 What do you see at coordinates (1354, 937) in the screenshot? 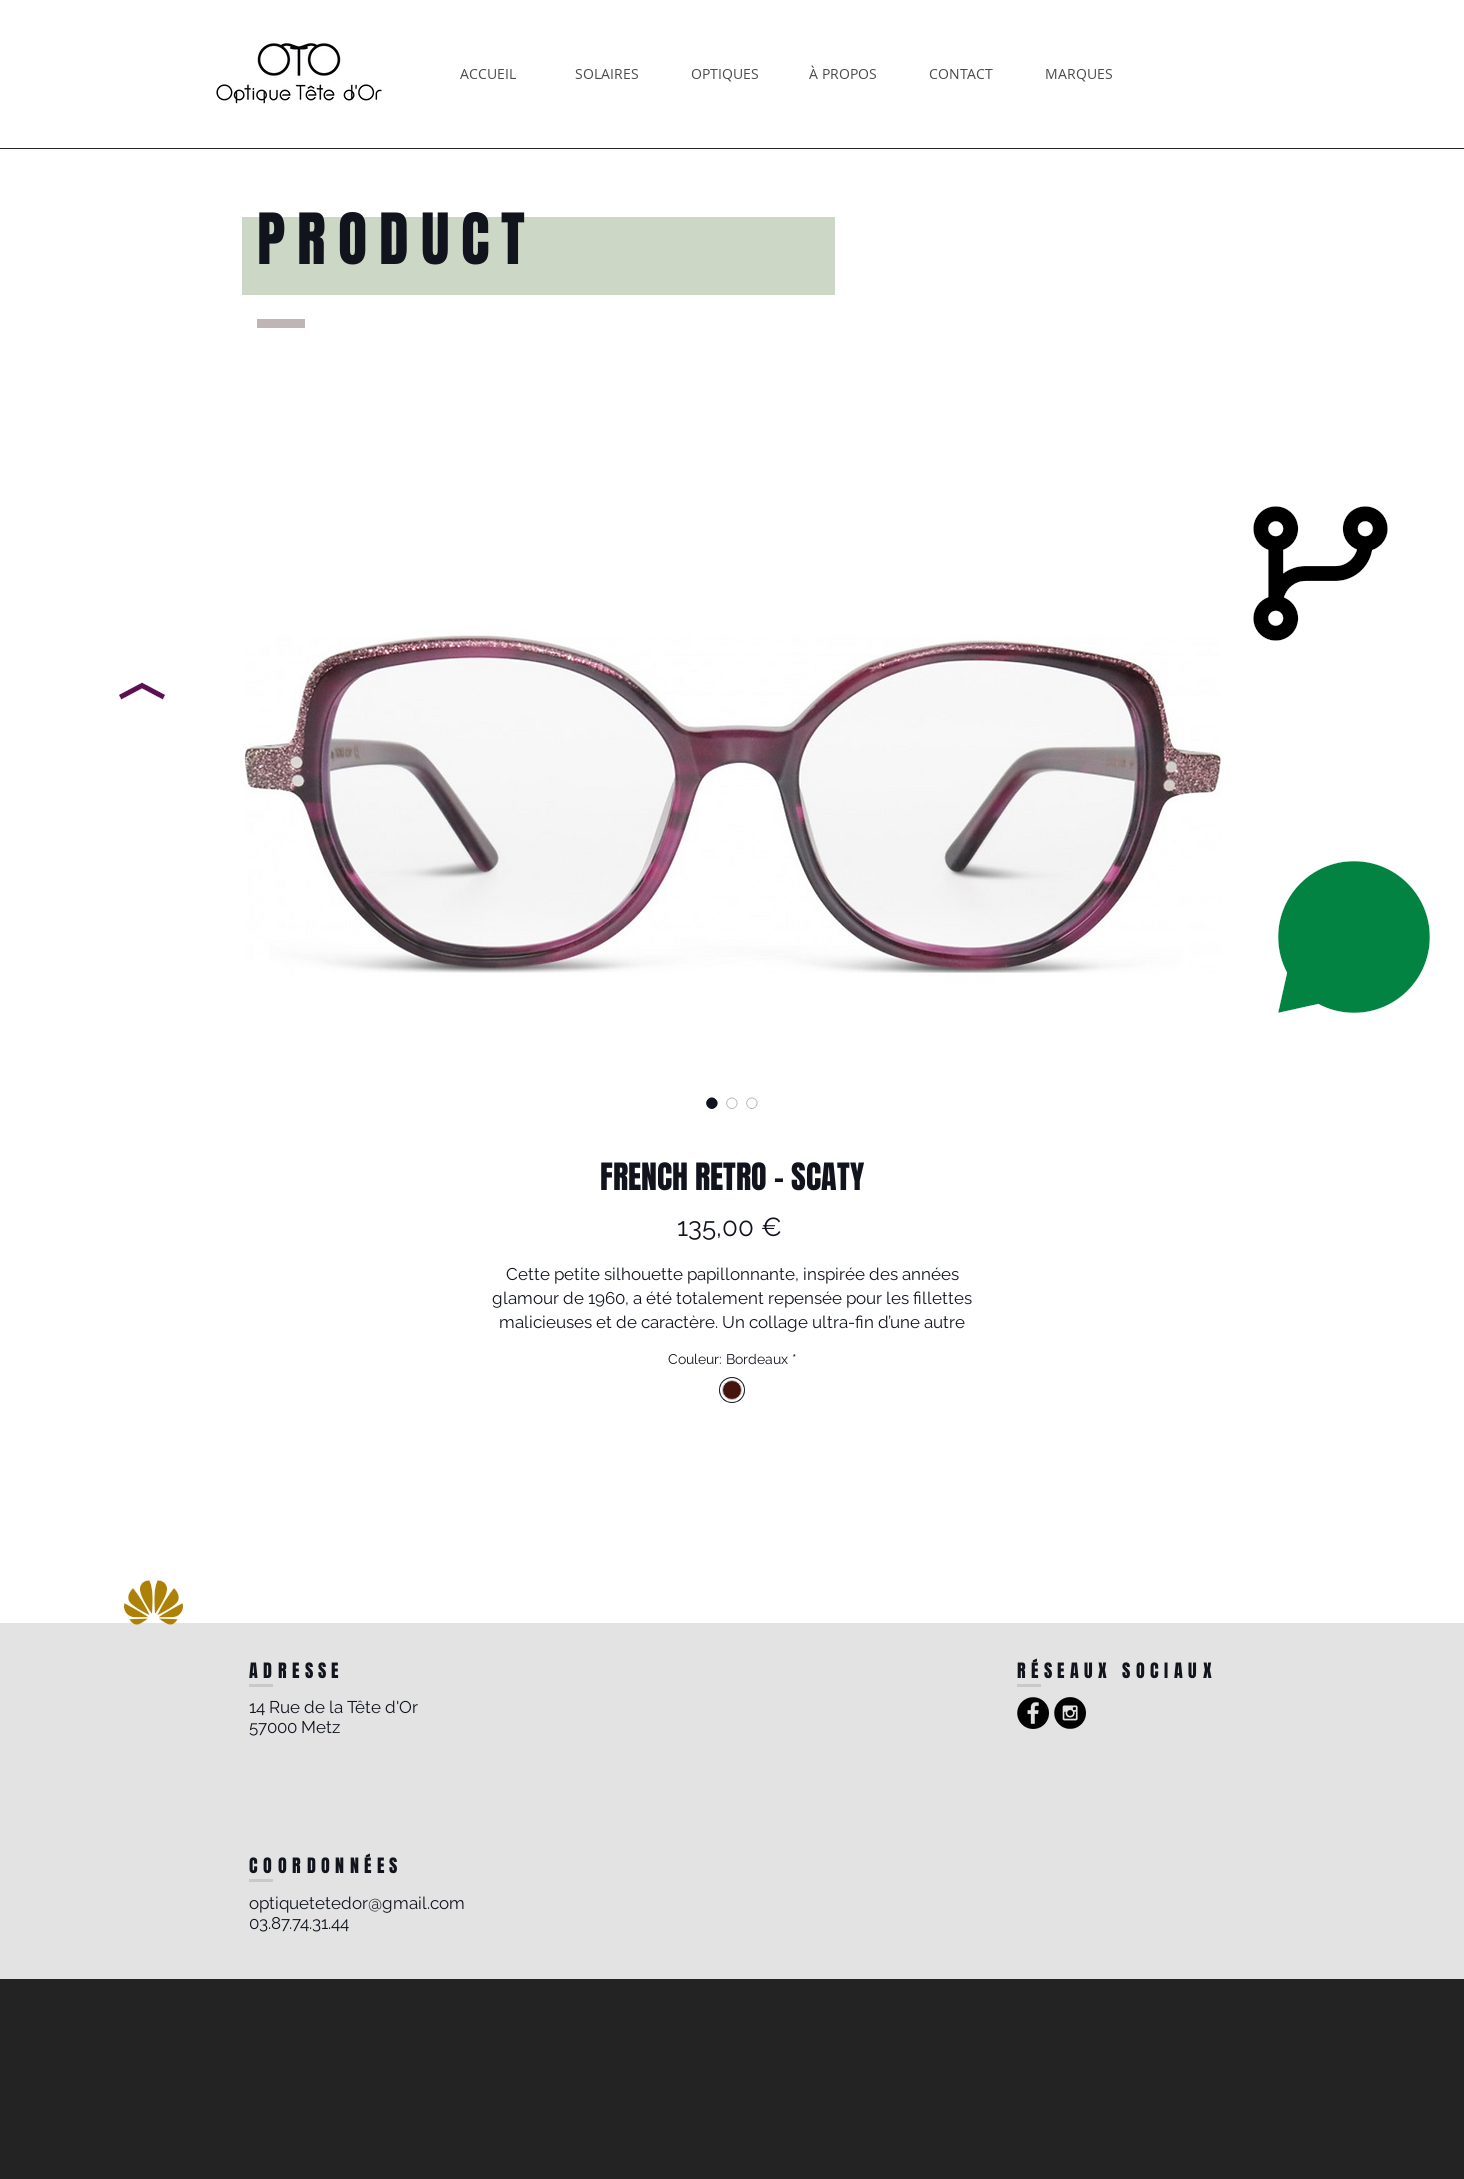
I see `open chat or messaging` at bounding box center [1354, 937].